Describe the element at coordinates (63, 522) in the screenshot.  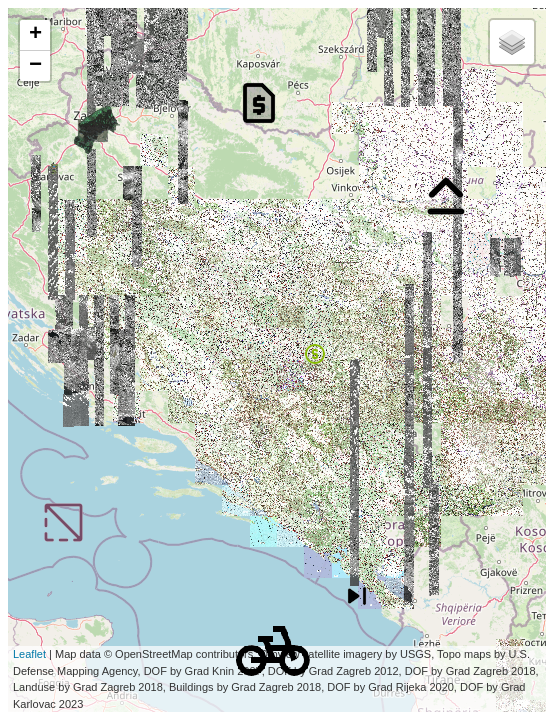
I see `invert current selection` at that location.